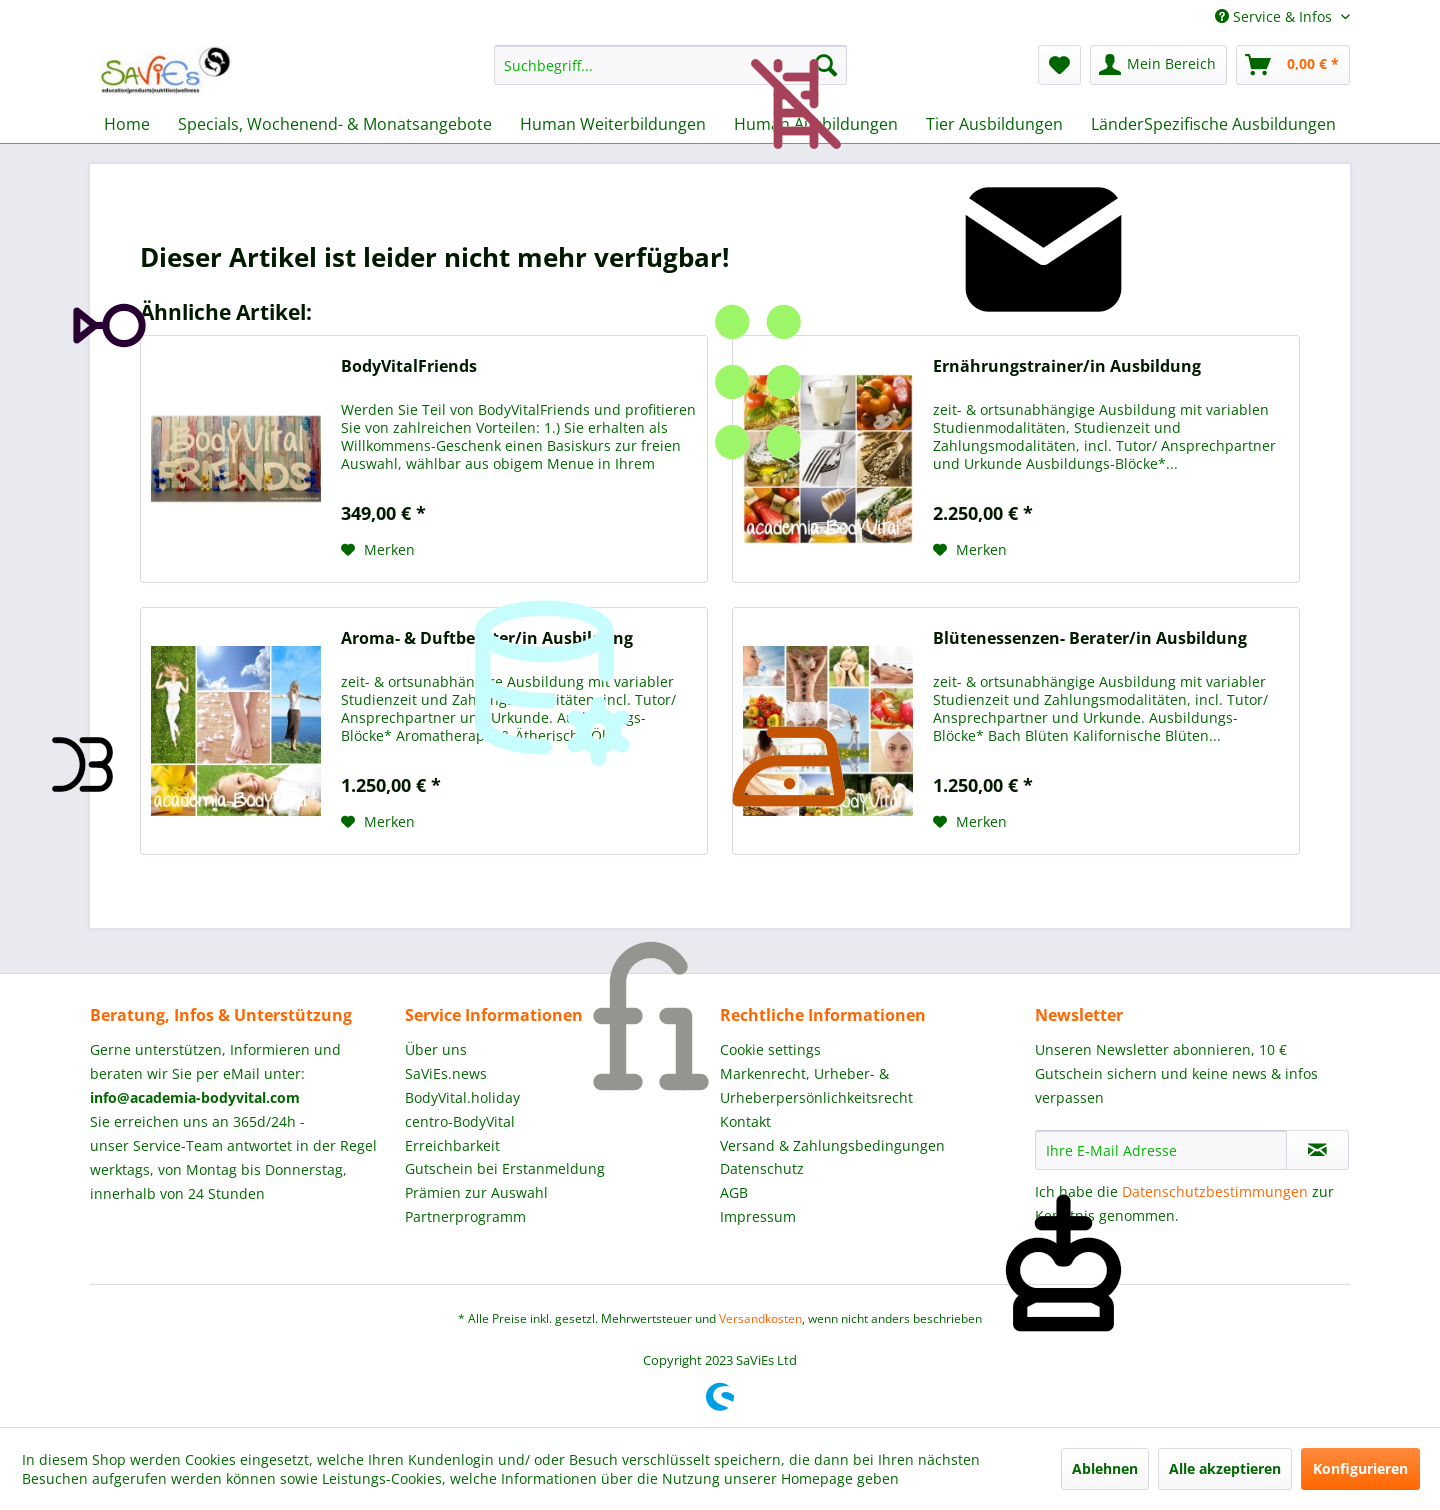  I want to click on iron clothing or fabric care, so click(789, 766).